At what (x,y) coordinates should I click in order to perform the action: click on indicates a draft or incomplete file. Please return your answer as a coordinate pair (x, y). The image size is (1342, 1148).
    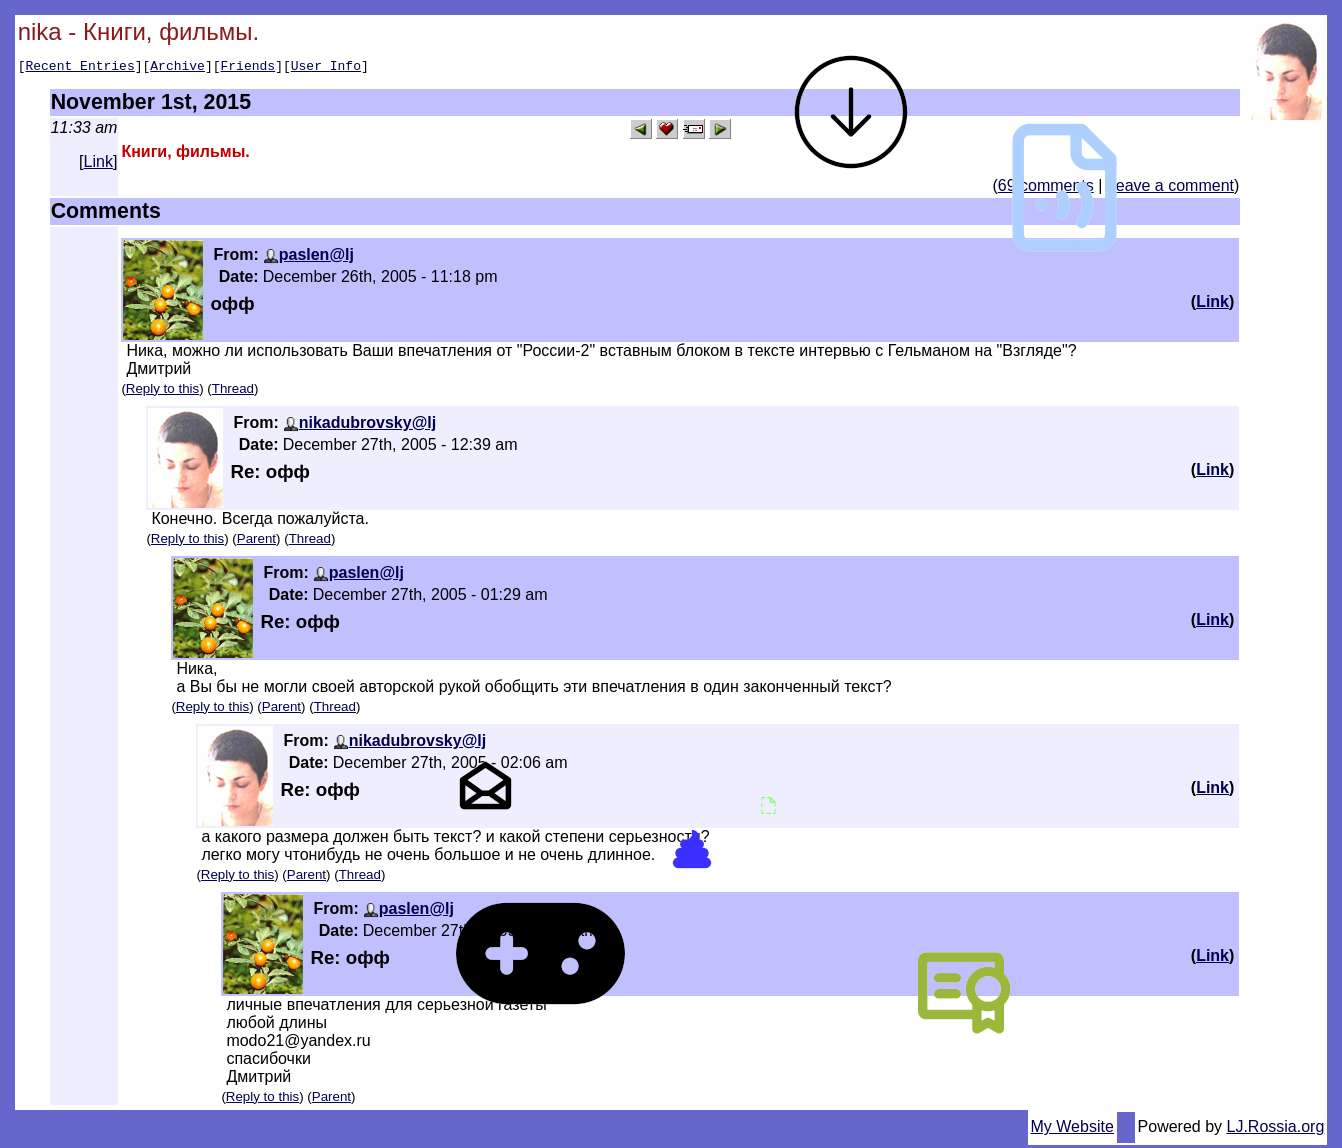
    Looking at the image, I should click on (768, 805).